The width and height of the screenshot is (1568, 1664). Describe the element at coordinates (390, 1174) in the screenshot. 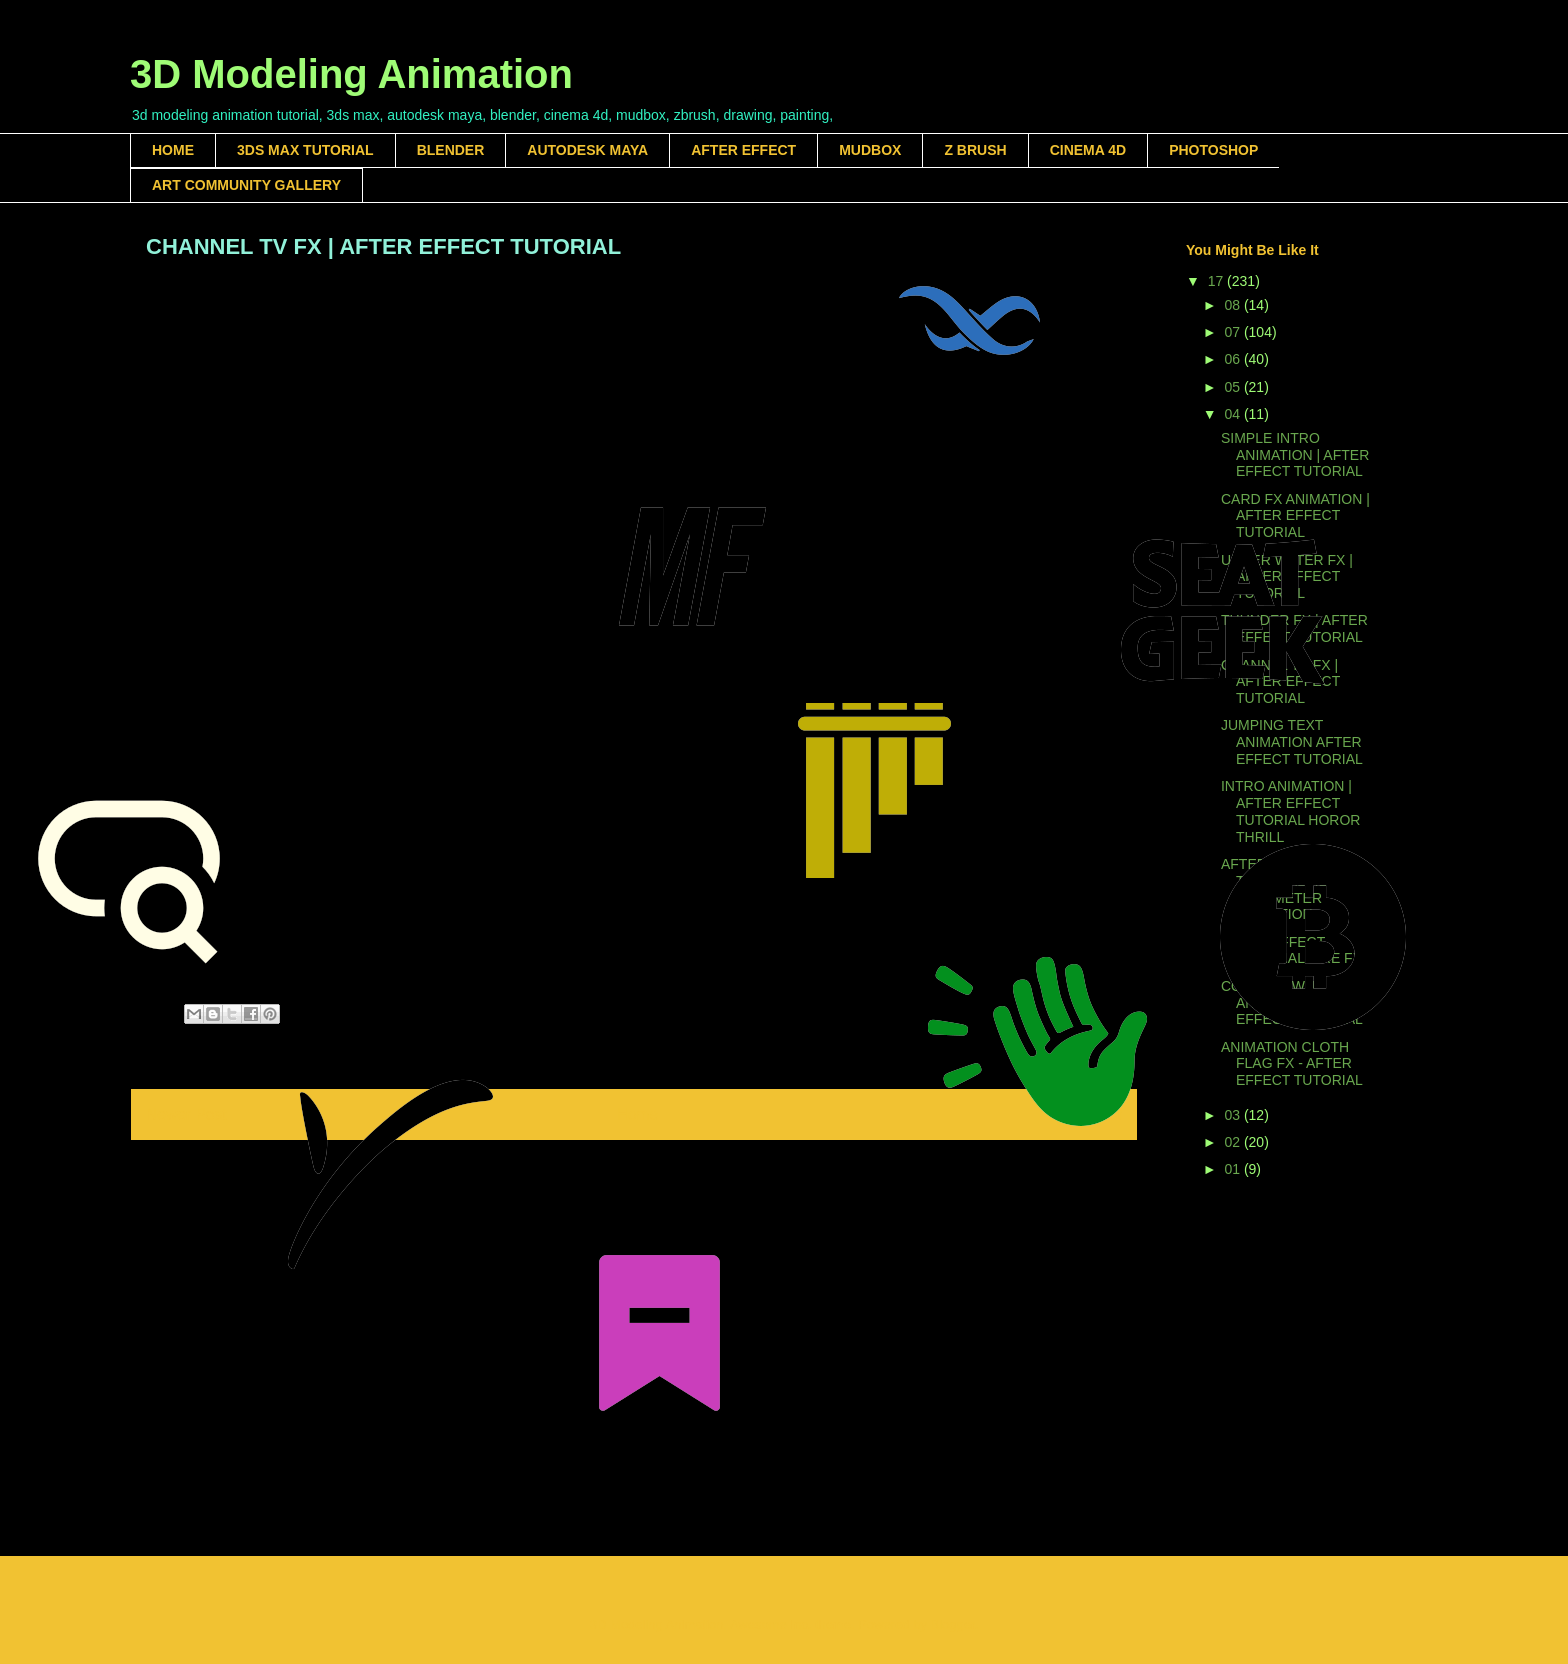

I see `payoneer payment service logo` at that location.